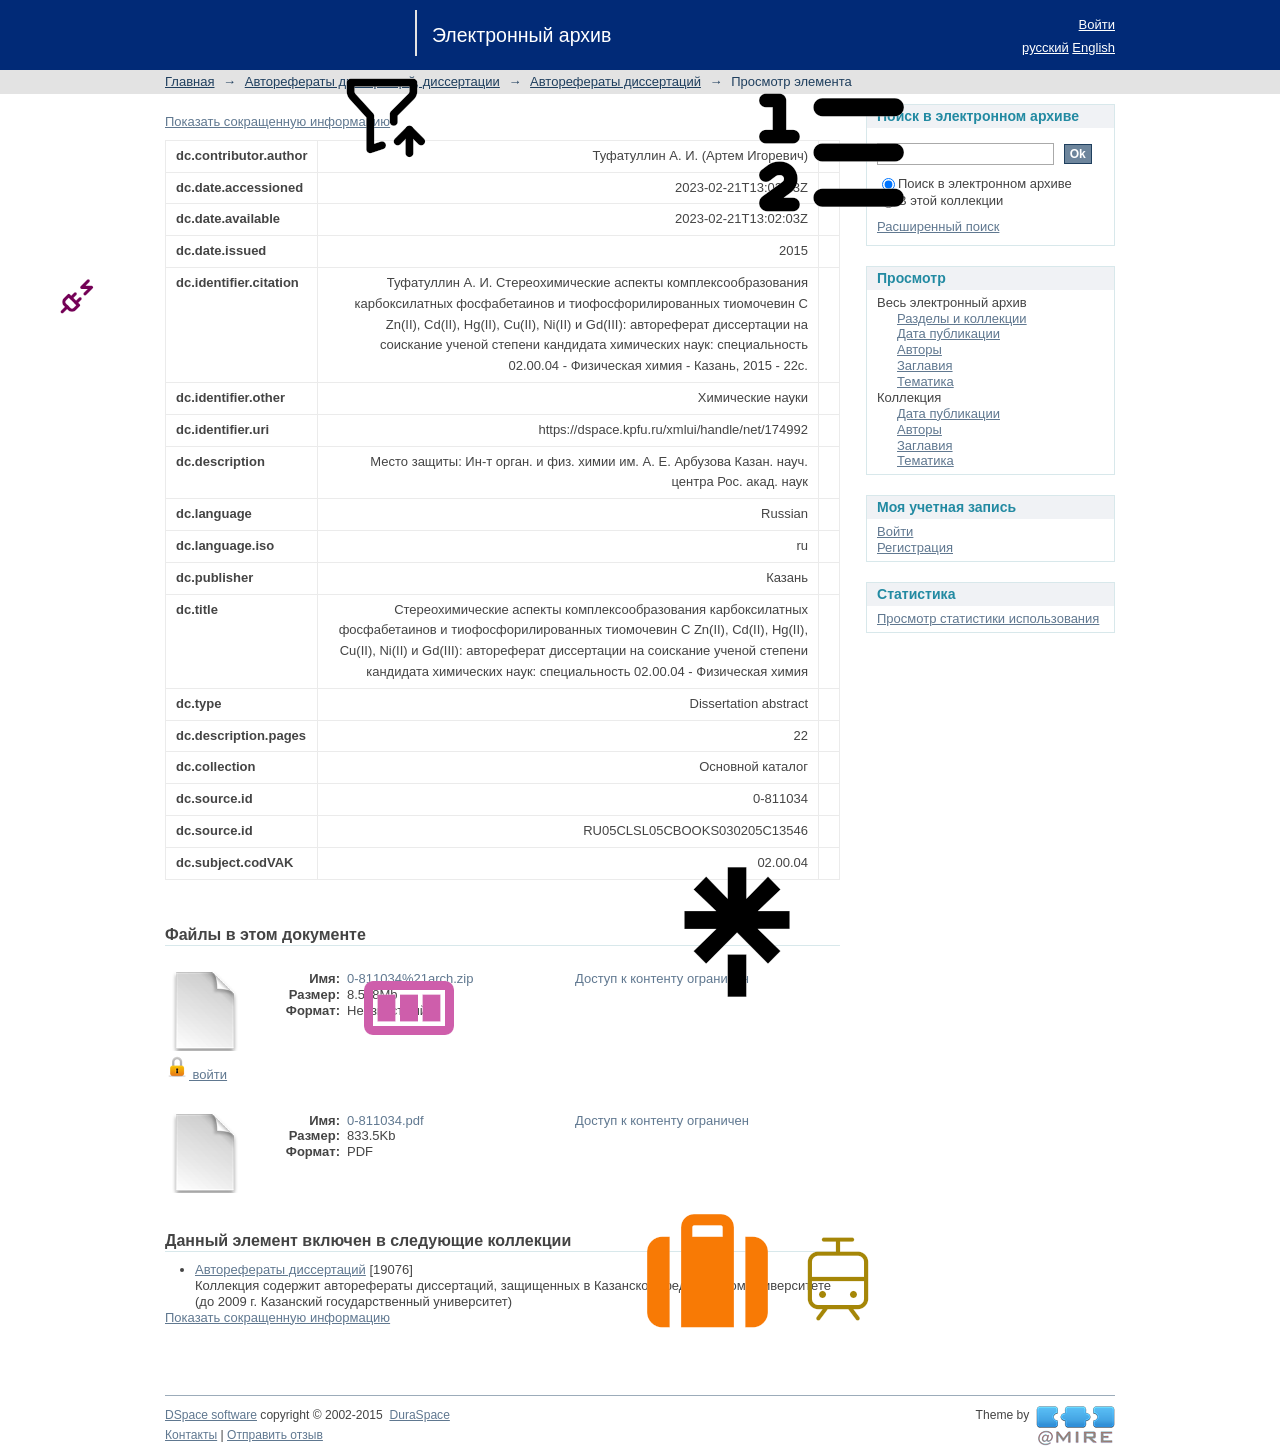 This screenshot has height=1446, width=1280. Describe the element at coordinates (707, 1274) in the screenshot. I see `access travel or trip planning features` at that location.